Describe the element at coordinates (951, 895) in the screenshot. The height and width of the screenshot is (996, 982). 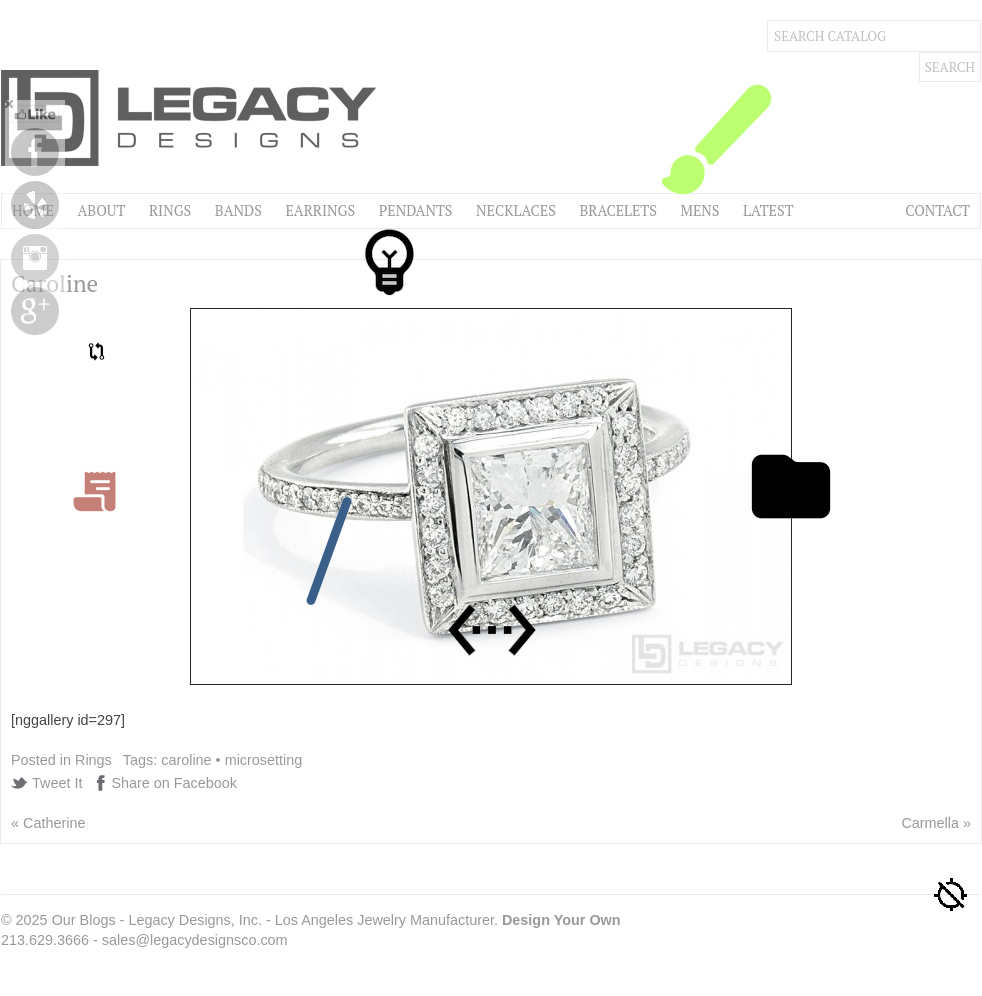
I see `indicates GPS is turned off` at that location.